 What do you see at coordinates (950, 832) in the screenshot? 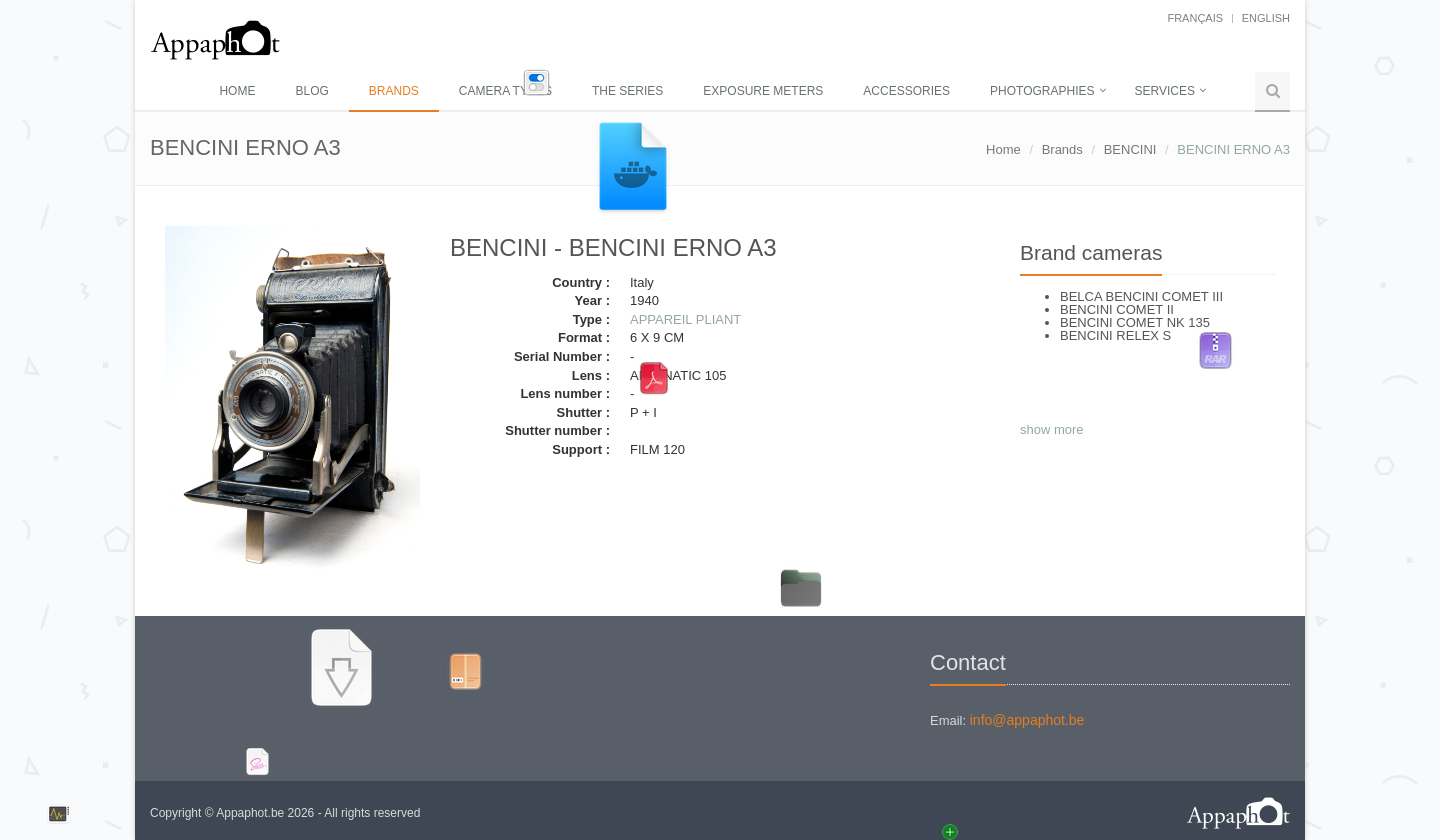
I see `add a new item` at bounding box center [950, 832].